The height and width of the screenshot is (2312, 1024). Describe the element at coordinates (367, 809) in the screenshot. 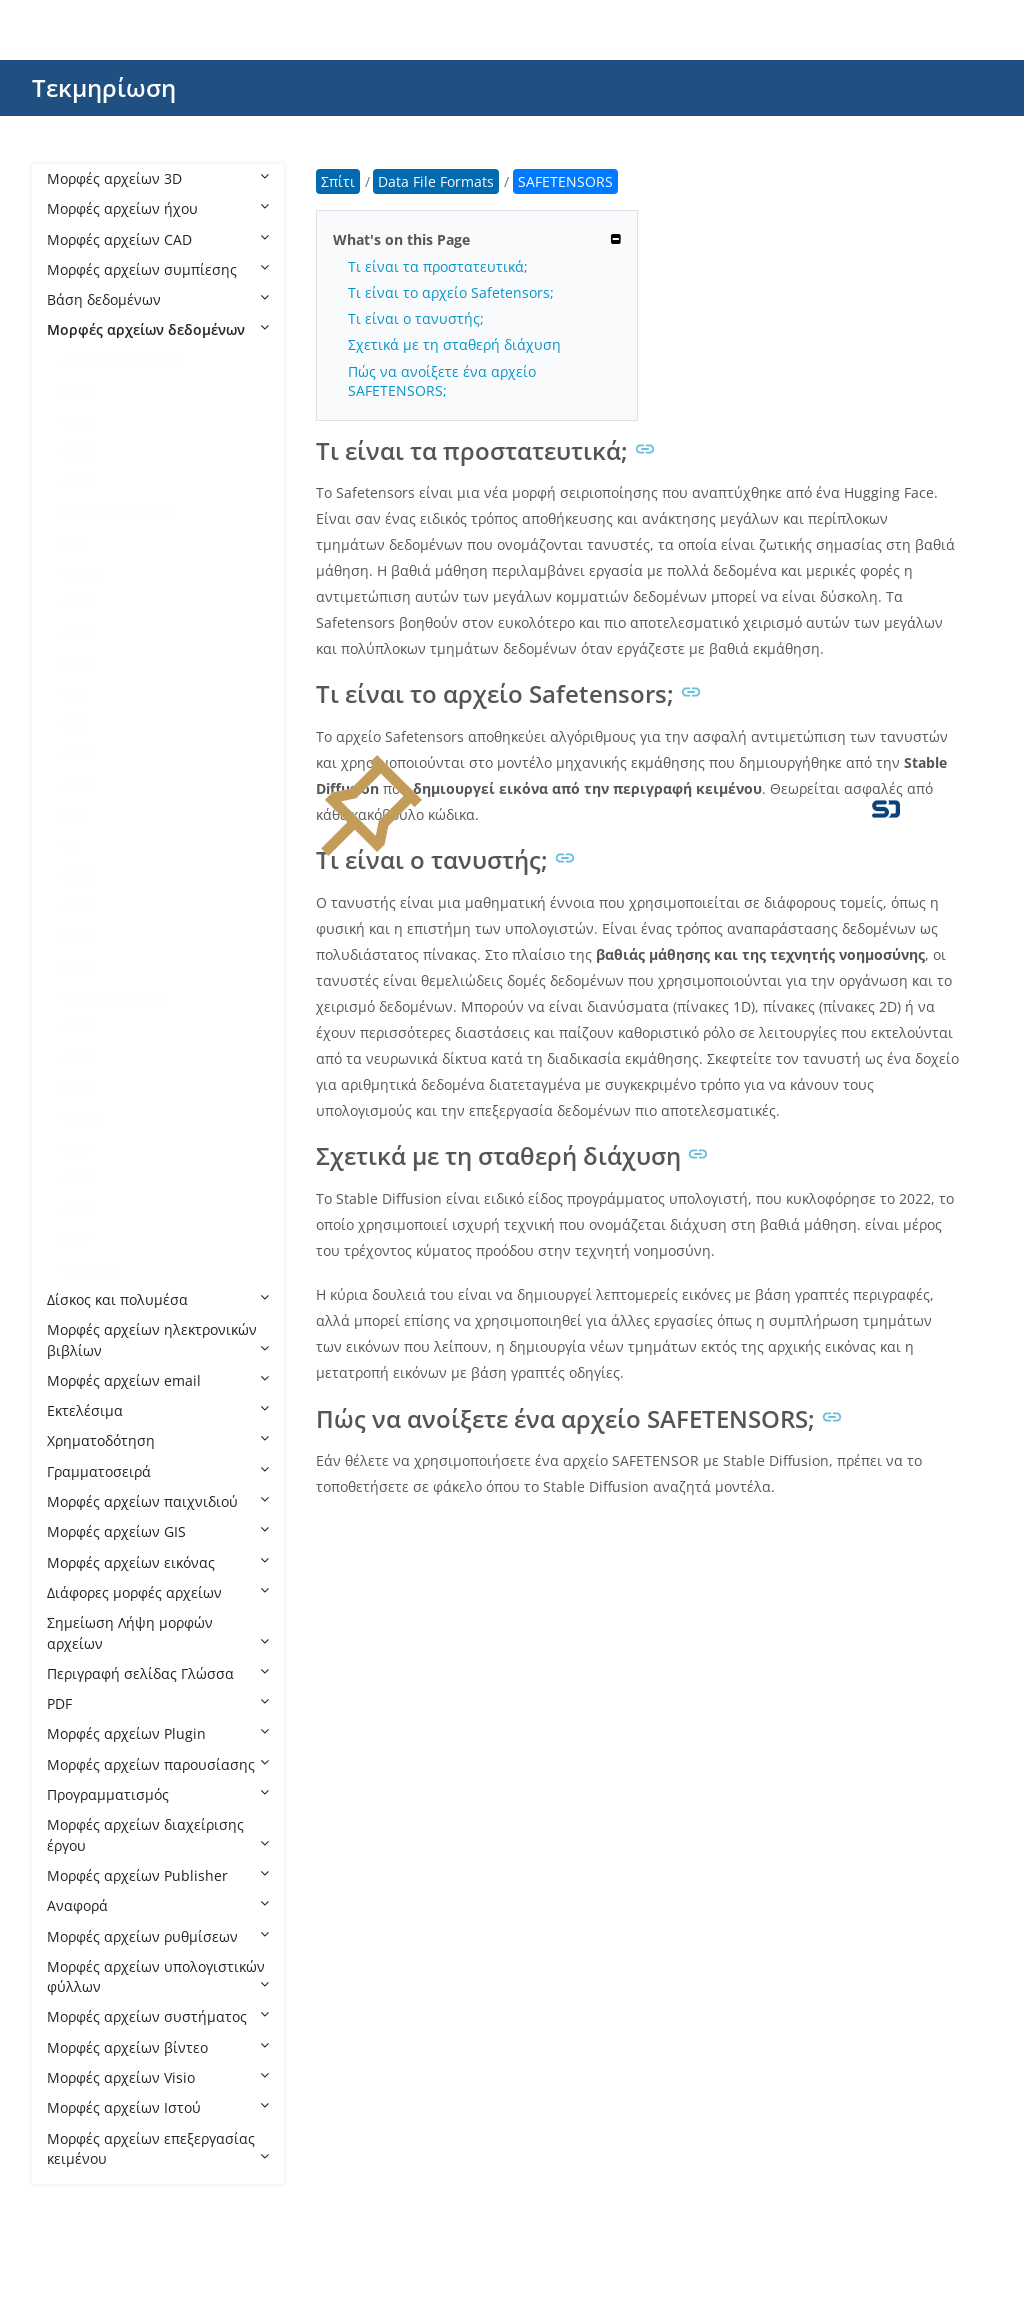

I see `pin an item for quick access` at that location.